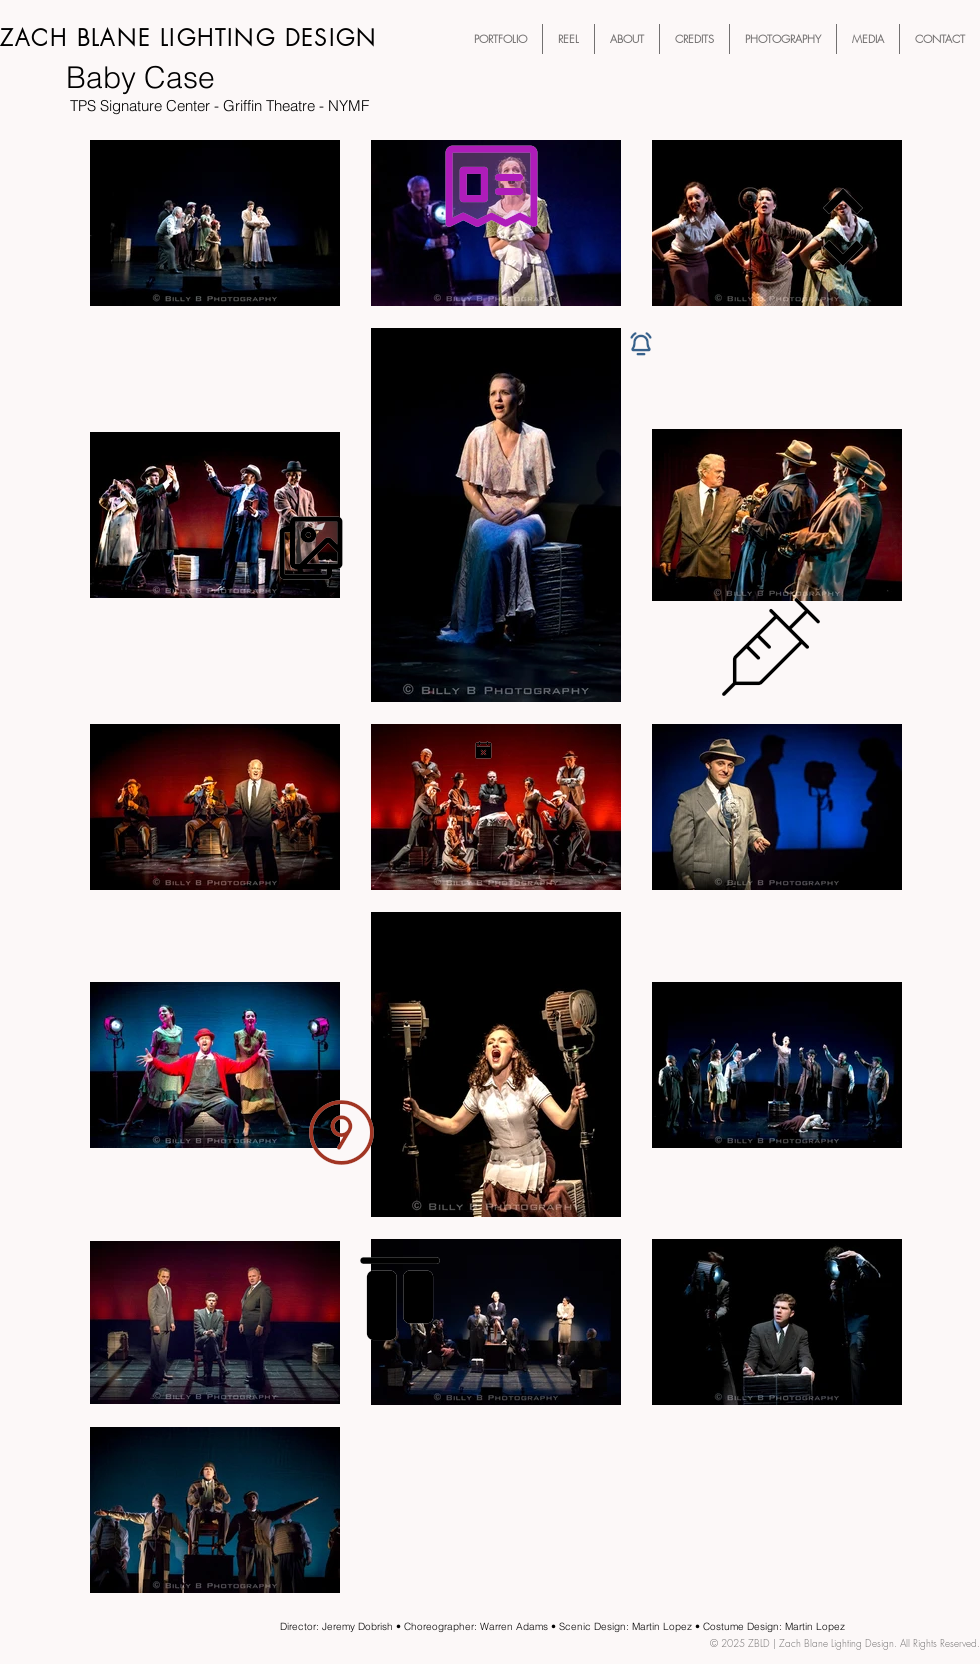 The height and width of the screenshot is (1664, 980). I want to click on indicates nine items or notifications, so click(341, 1132).